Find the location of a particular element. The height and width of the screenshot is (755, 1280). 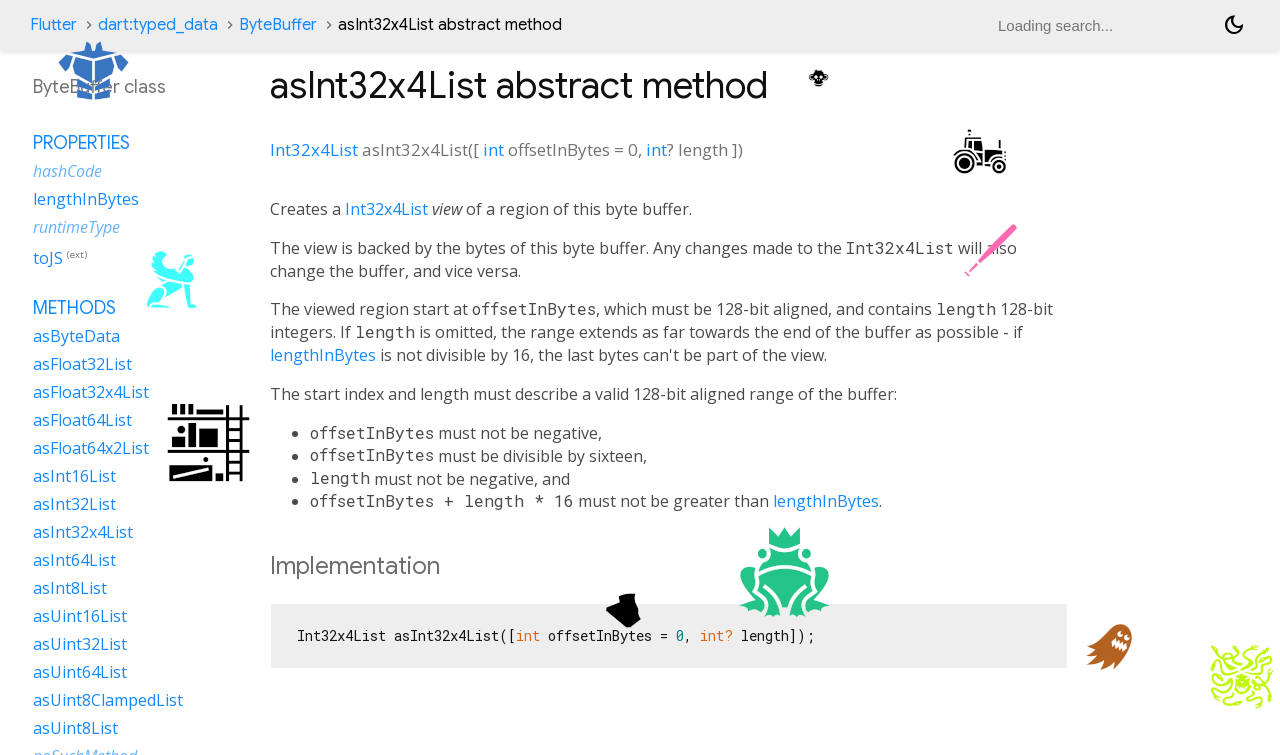

access baseball or batting-related content is located at coordinates (990, 251).